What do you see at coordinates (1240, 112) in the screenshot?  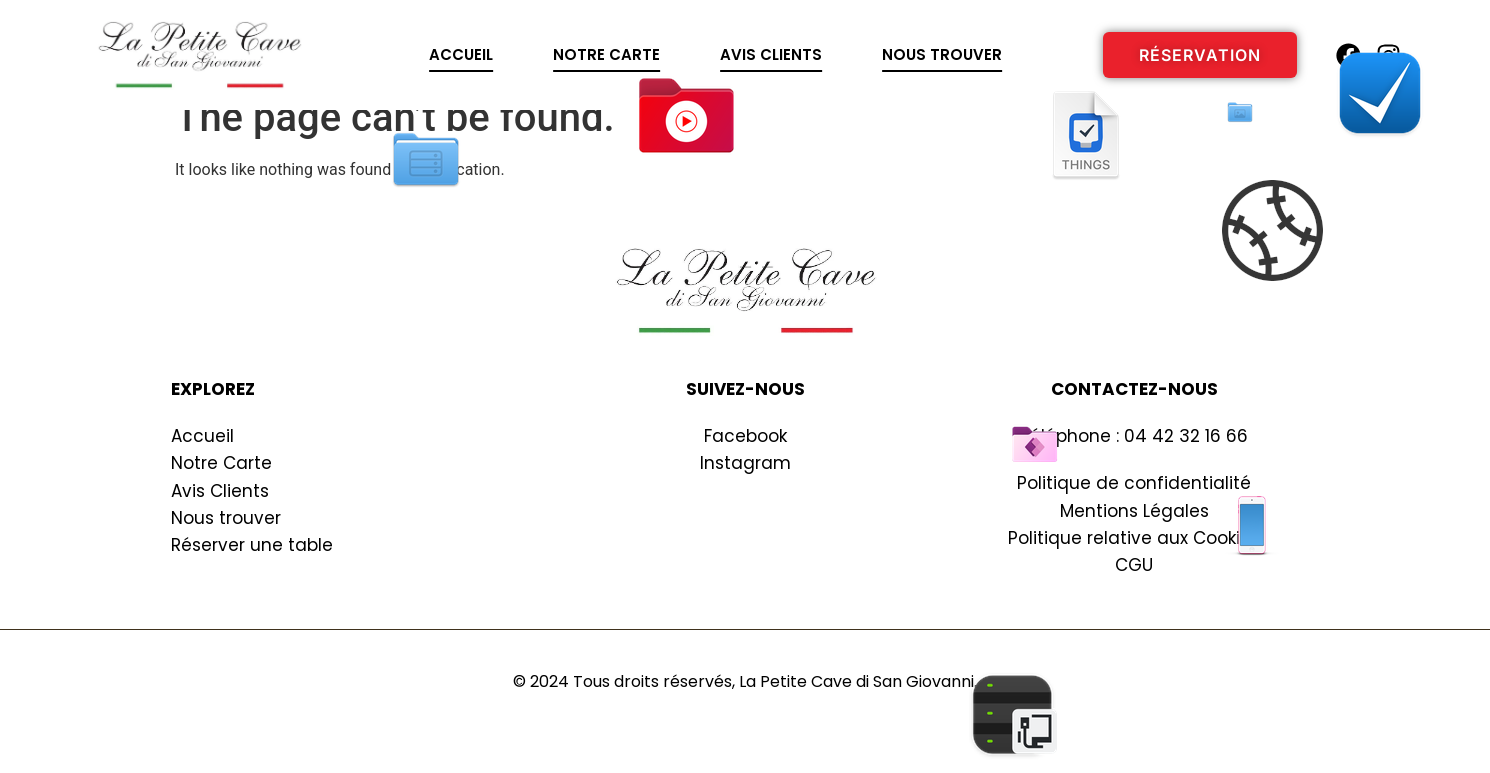 I see `open your pictures folder` at bounding box center [1240, 112].